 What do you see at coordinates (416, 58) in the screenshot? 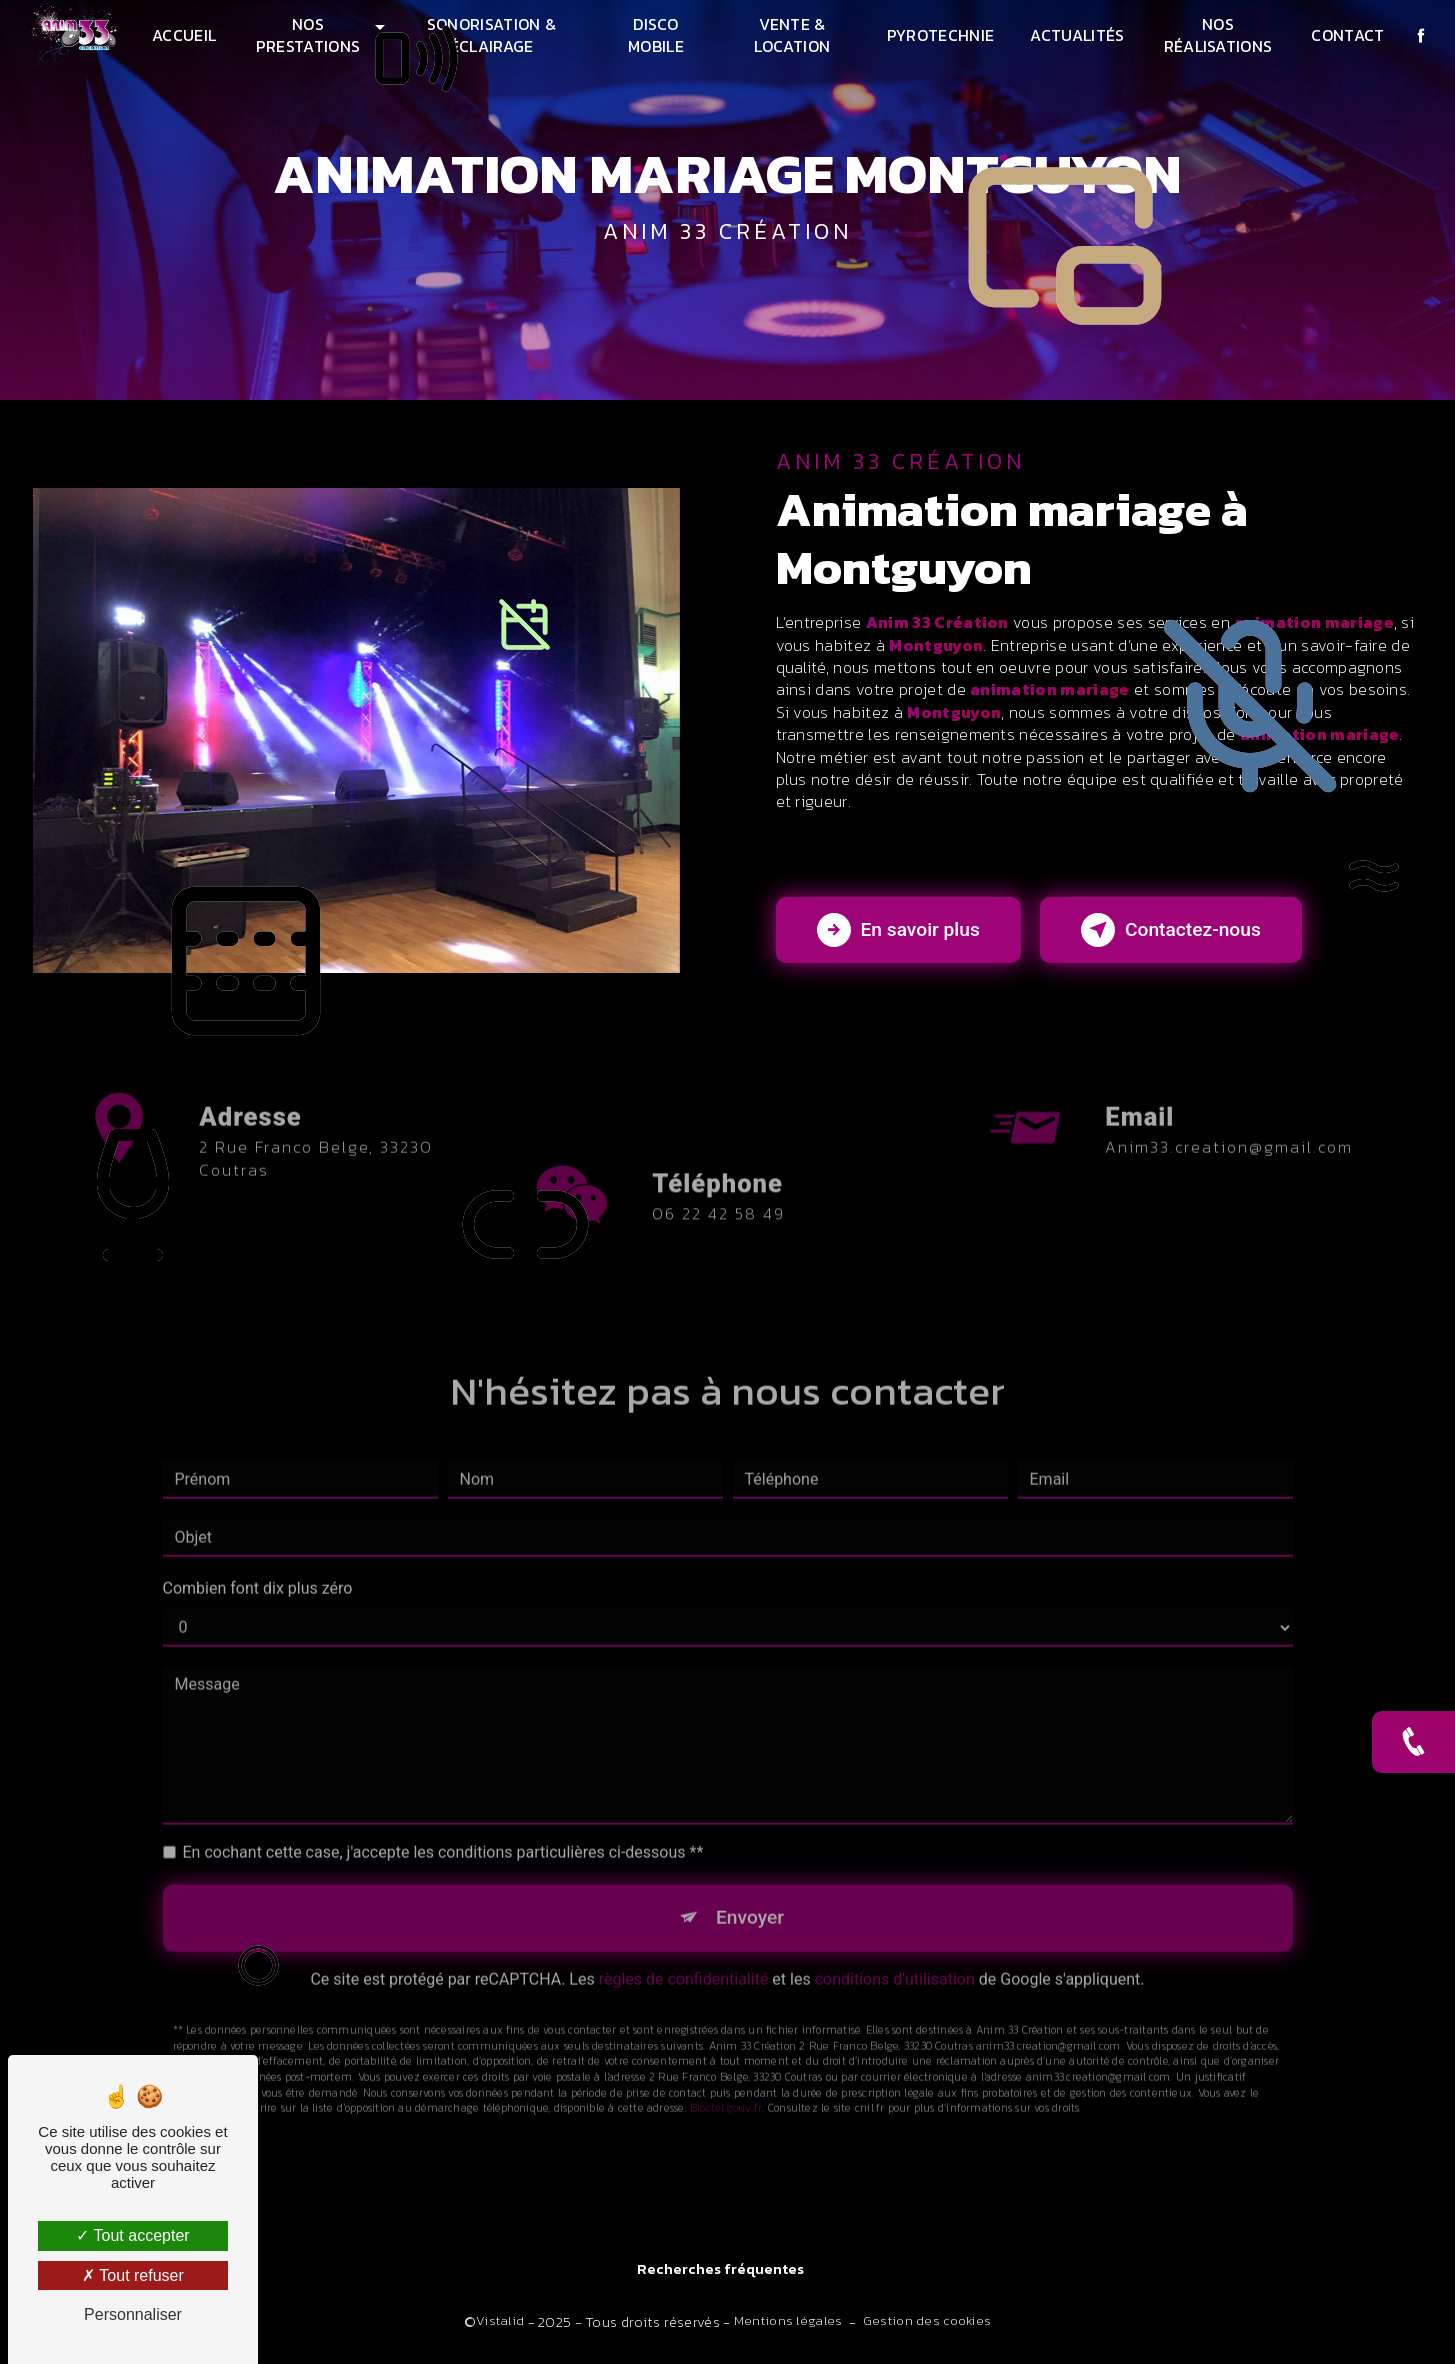
I see `tap to pay with your phone` at bounding box center [416, 58].